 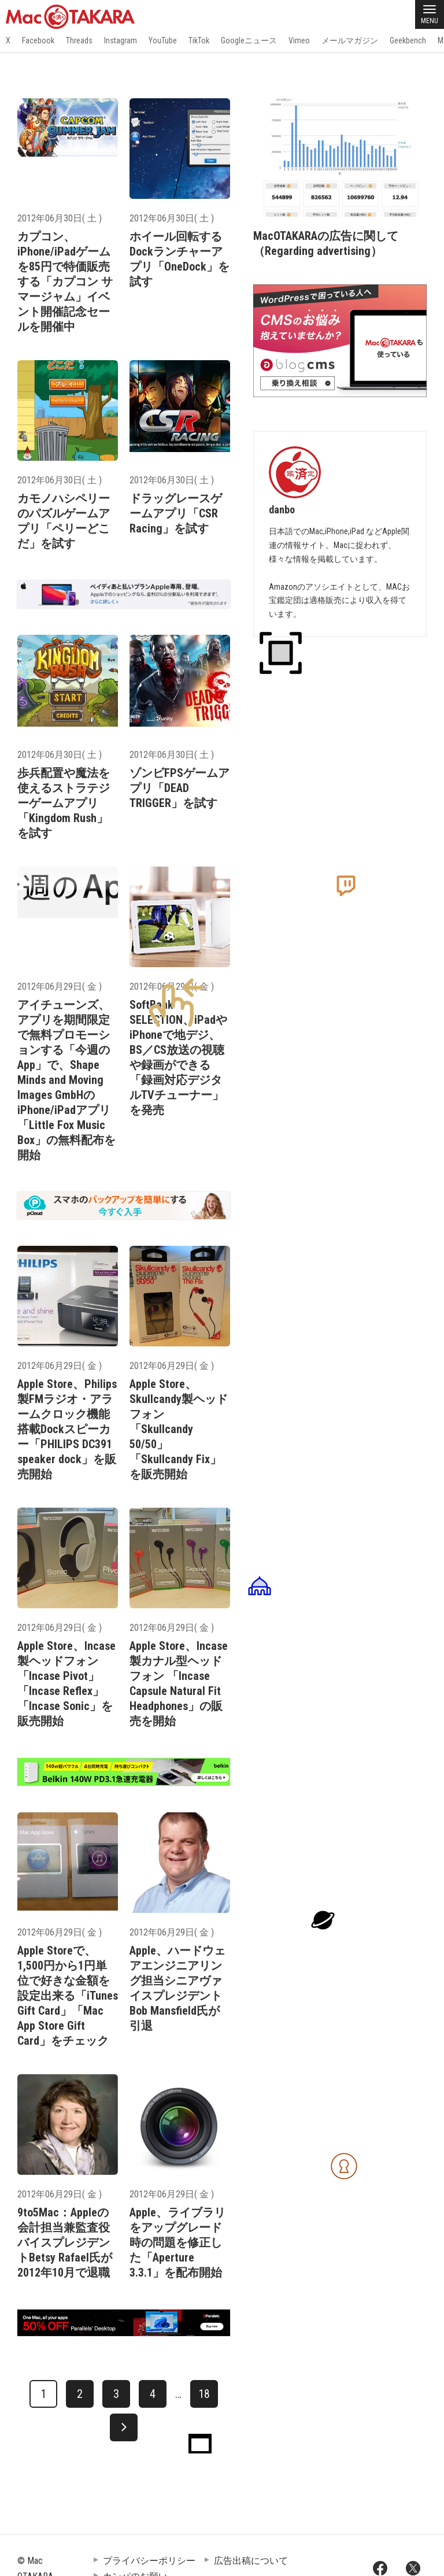 What do you see at coordinates (344, 2166) in the screenshot?
I see `access security or privacy settings` at bounding box center [344, 2166].